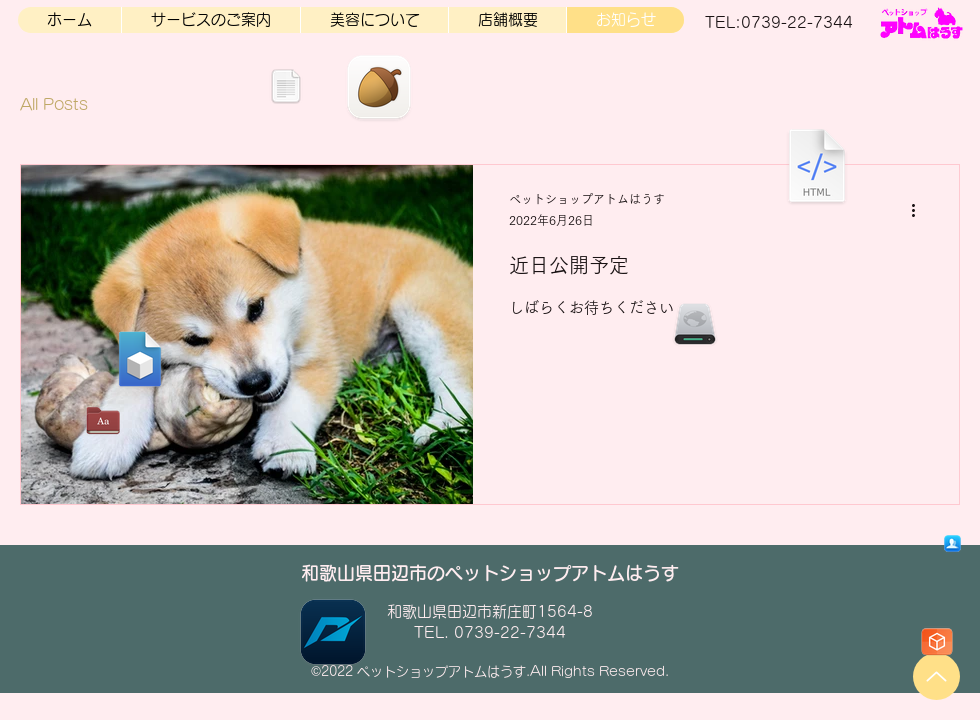 Image resolution: width=980 pixels, height=720 pixels. What do you see at coordinates (817, 167) in the screenshot?
I see `an HTML document or webpage file` at bounding box center [817, 167].